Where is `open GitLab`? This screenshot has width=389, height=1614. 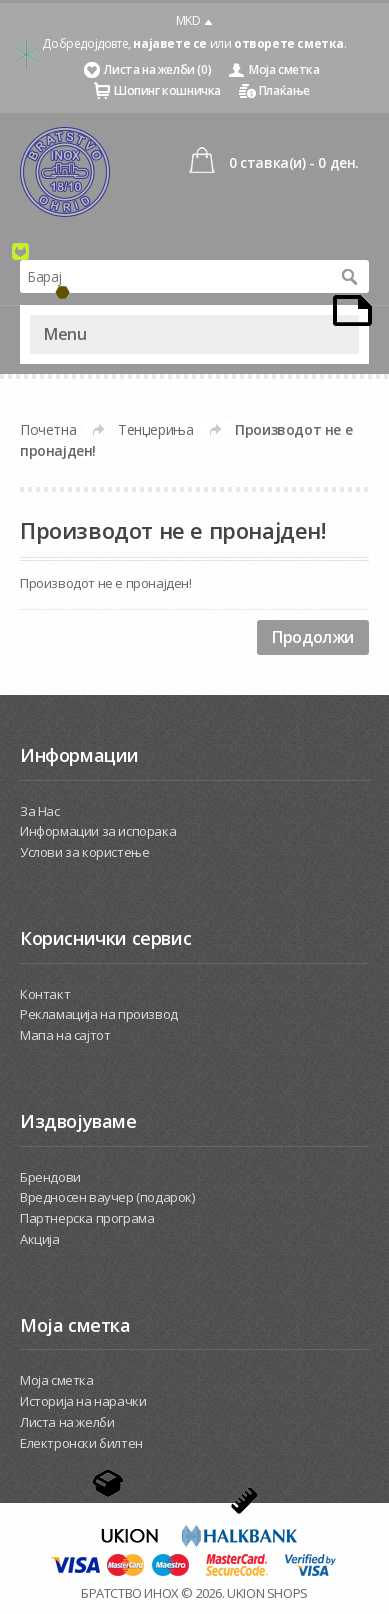
open GitLab is located at coordinates (20, 251).